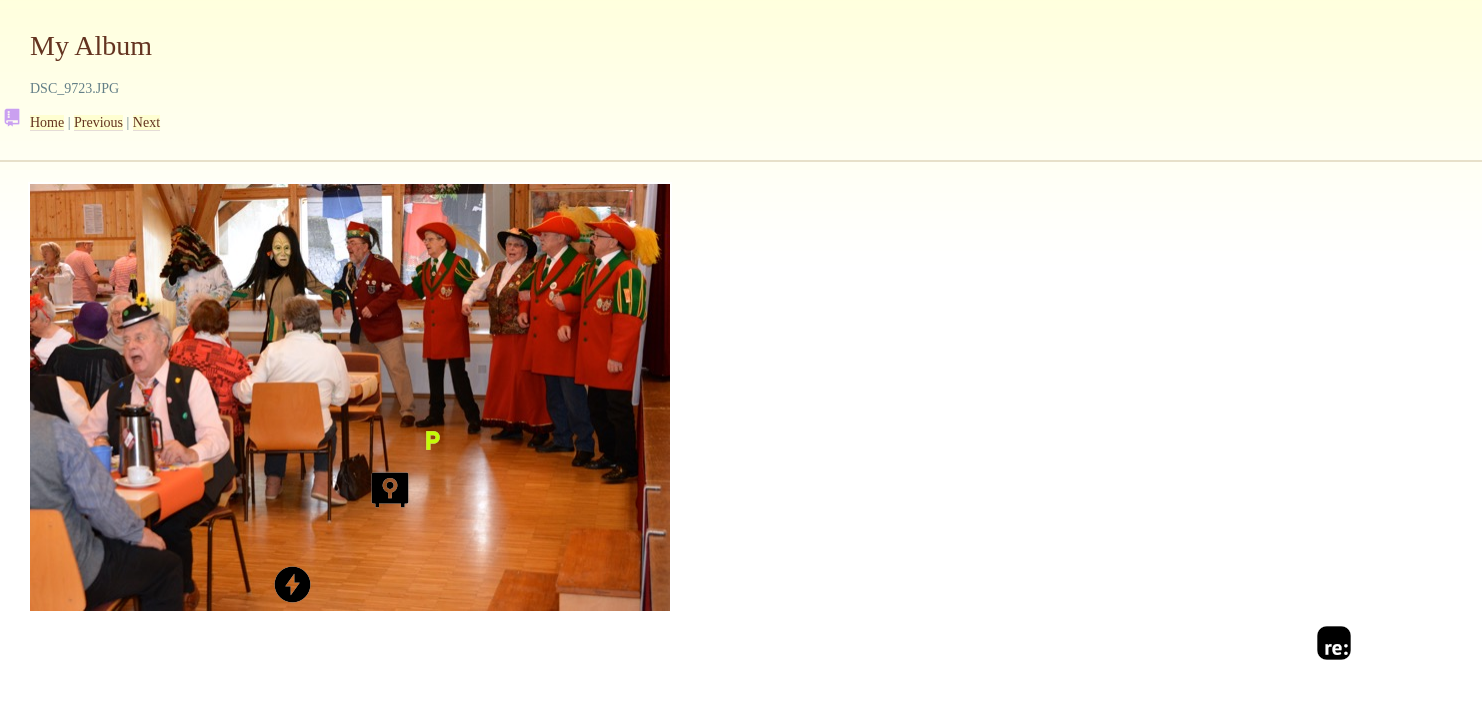  What do you see at coordinates (292, 584) in the screenshot?
I see `play media from disc drive` at bounding box center [292, 584].